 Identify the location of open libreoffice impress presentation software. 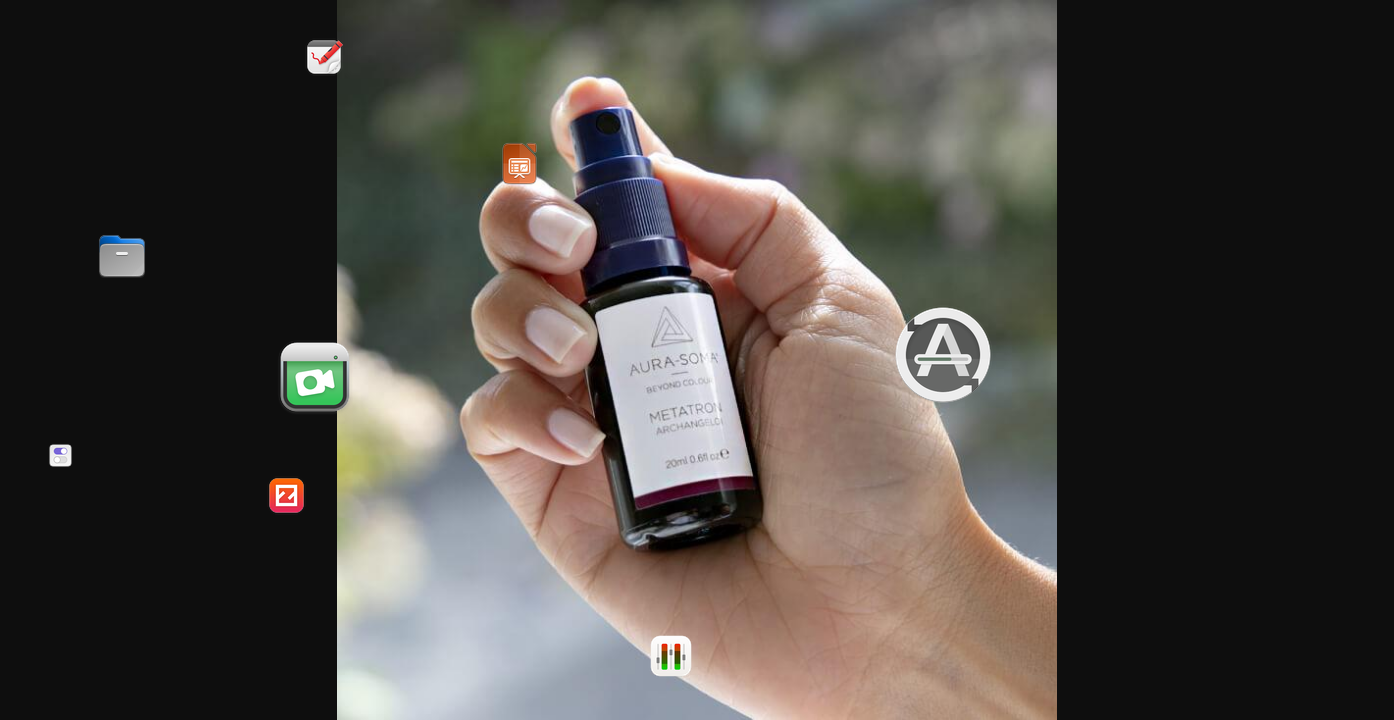
(519, 163).